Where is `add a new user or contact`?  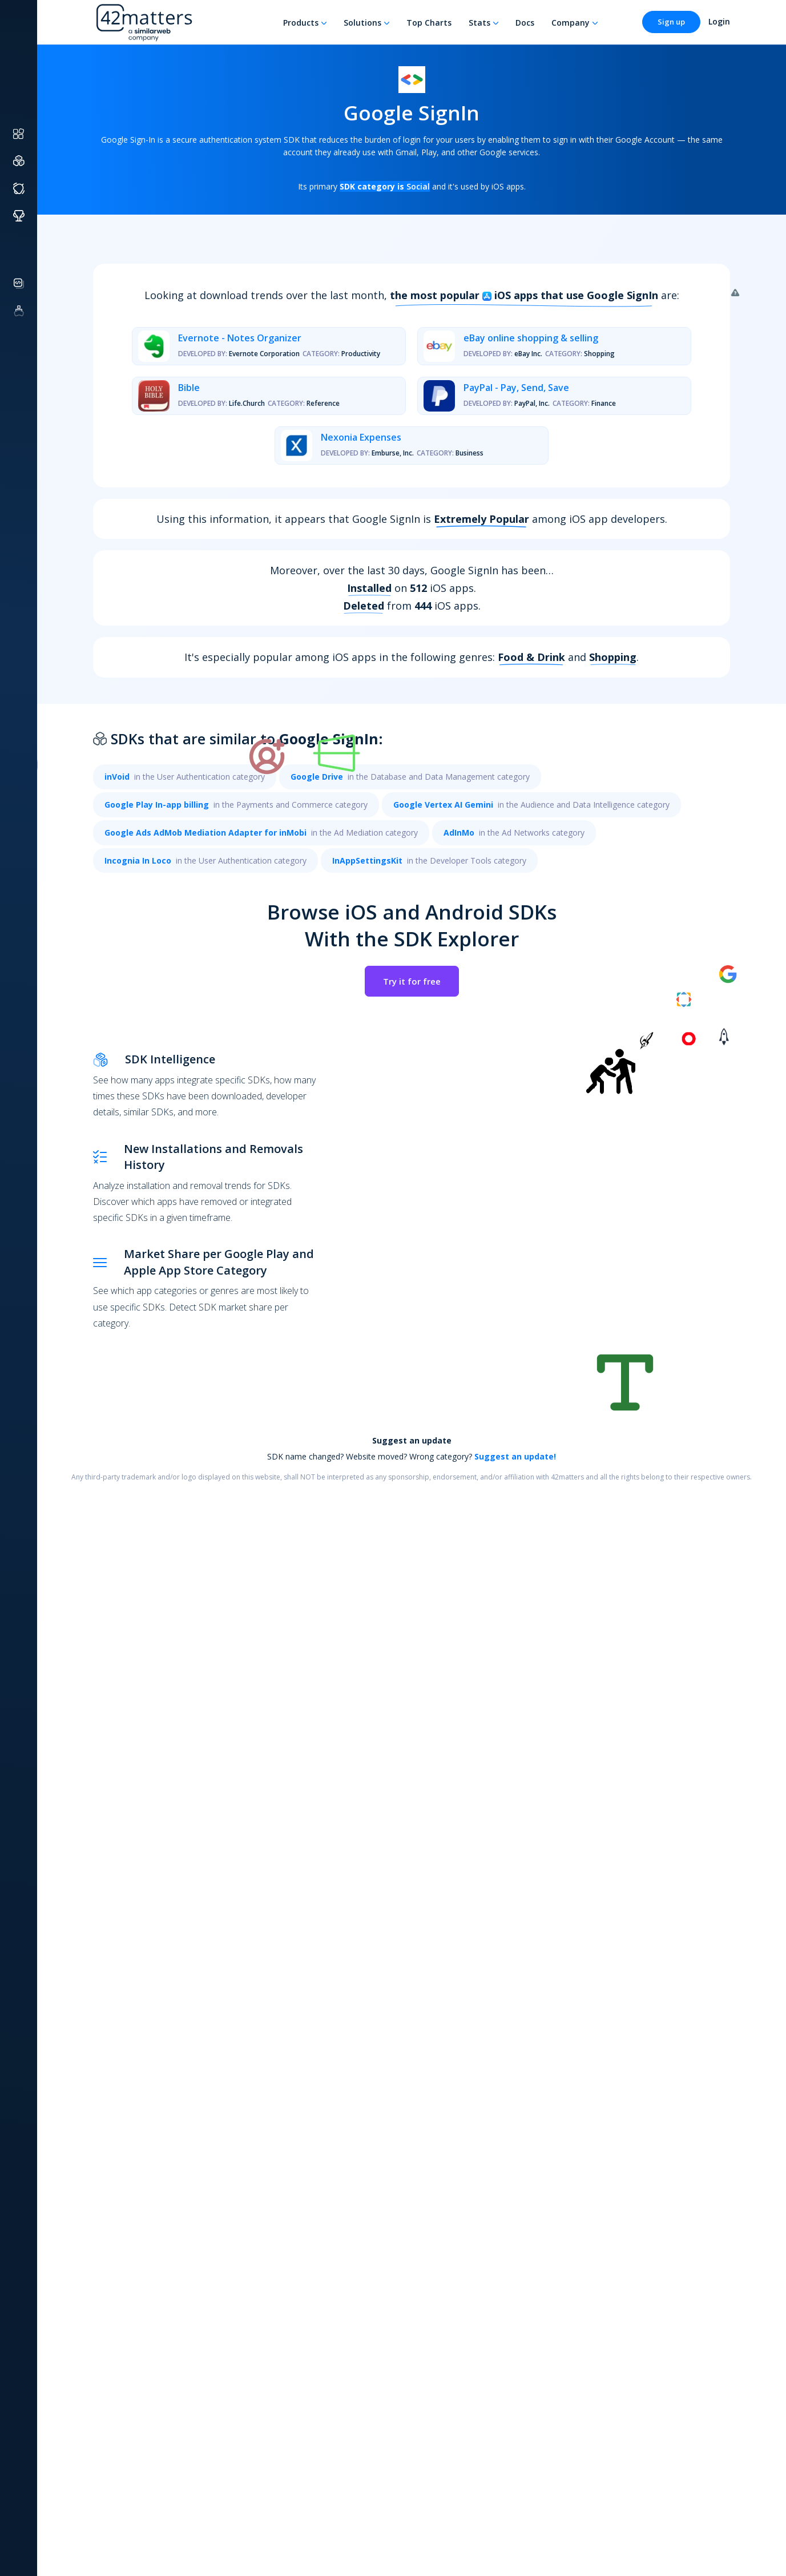
add a new user or contact is located at coordinates (267, 756).